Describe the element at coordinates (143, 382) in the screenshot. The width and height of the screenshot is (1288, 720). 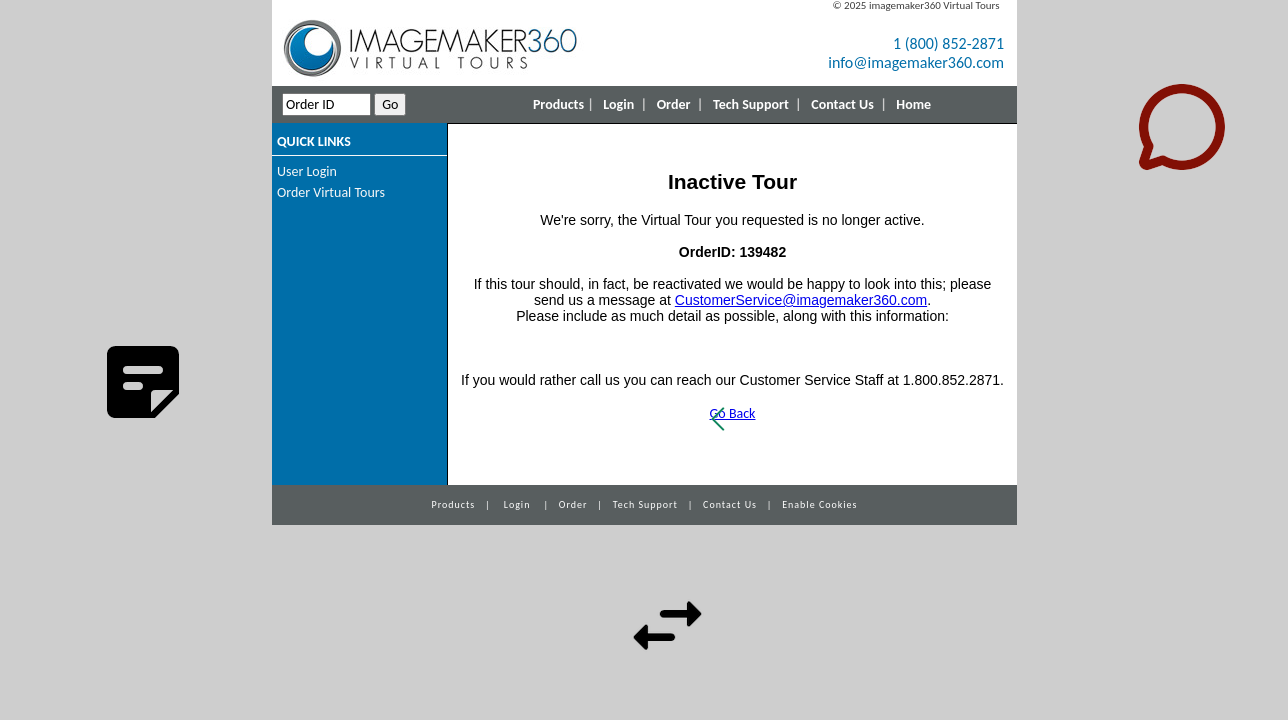
I see `create a new note` at that location.